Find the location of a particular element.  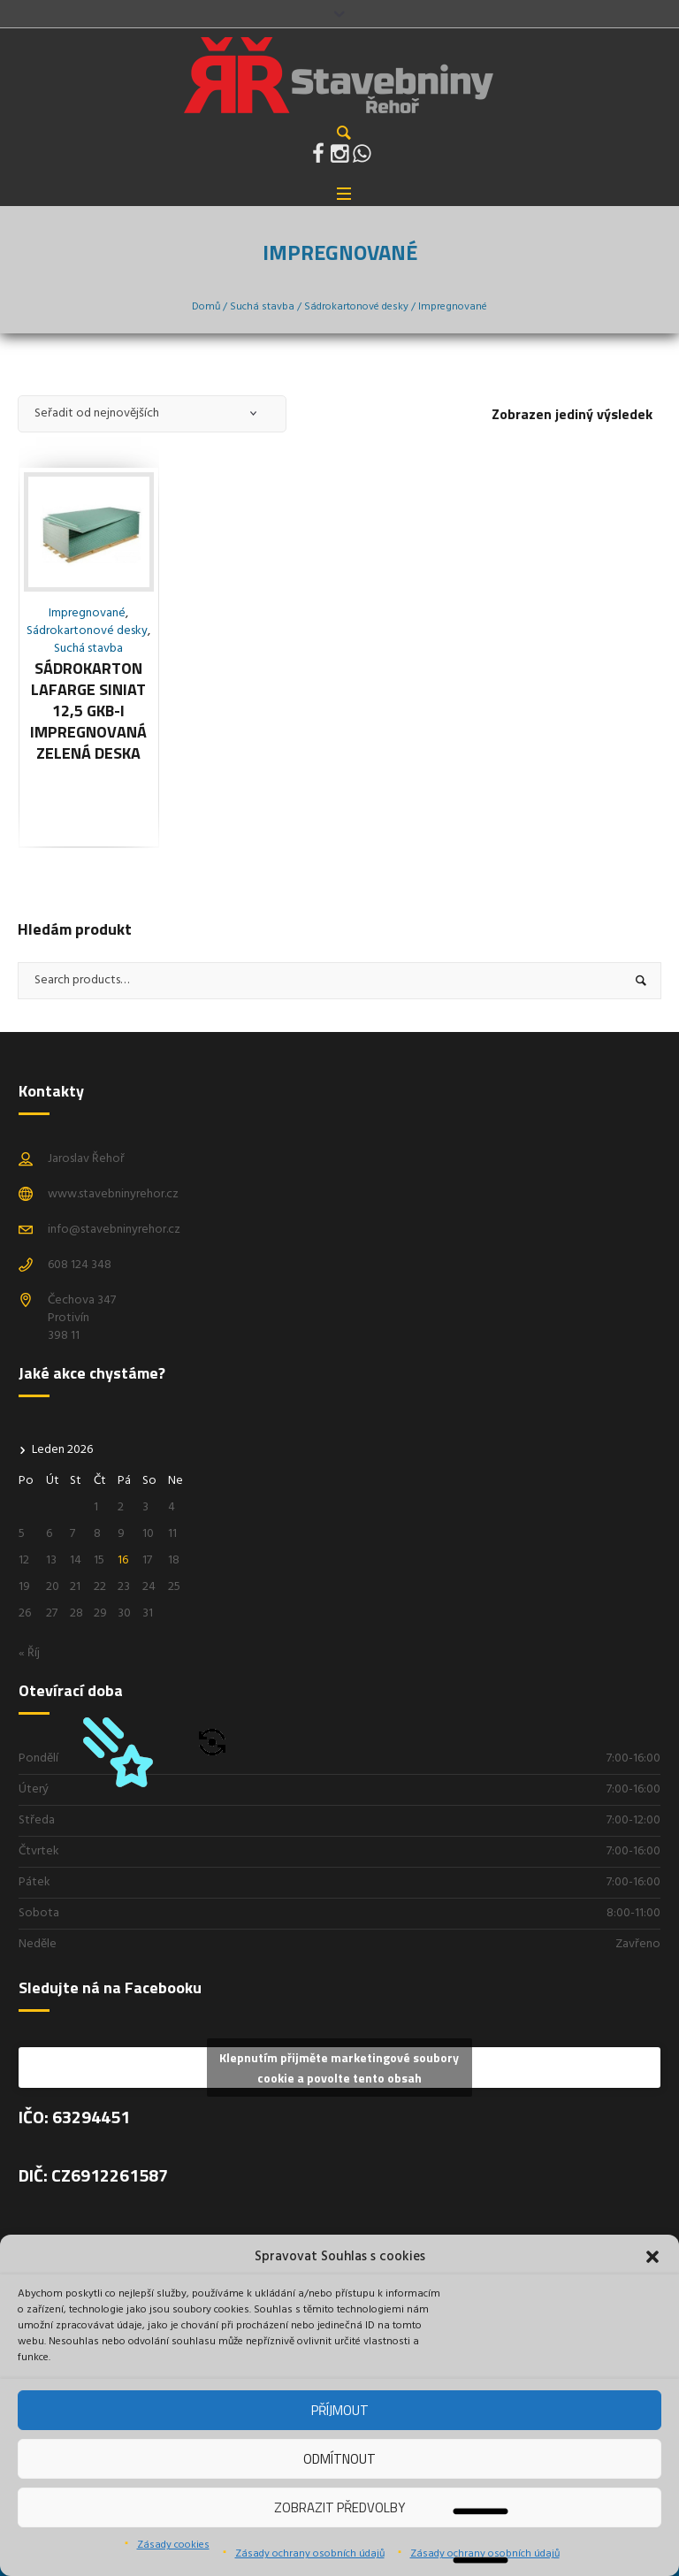

indicates a trending or rising item is located at coordinates (118, 1752).